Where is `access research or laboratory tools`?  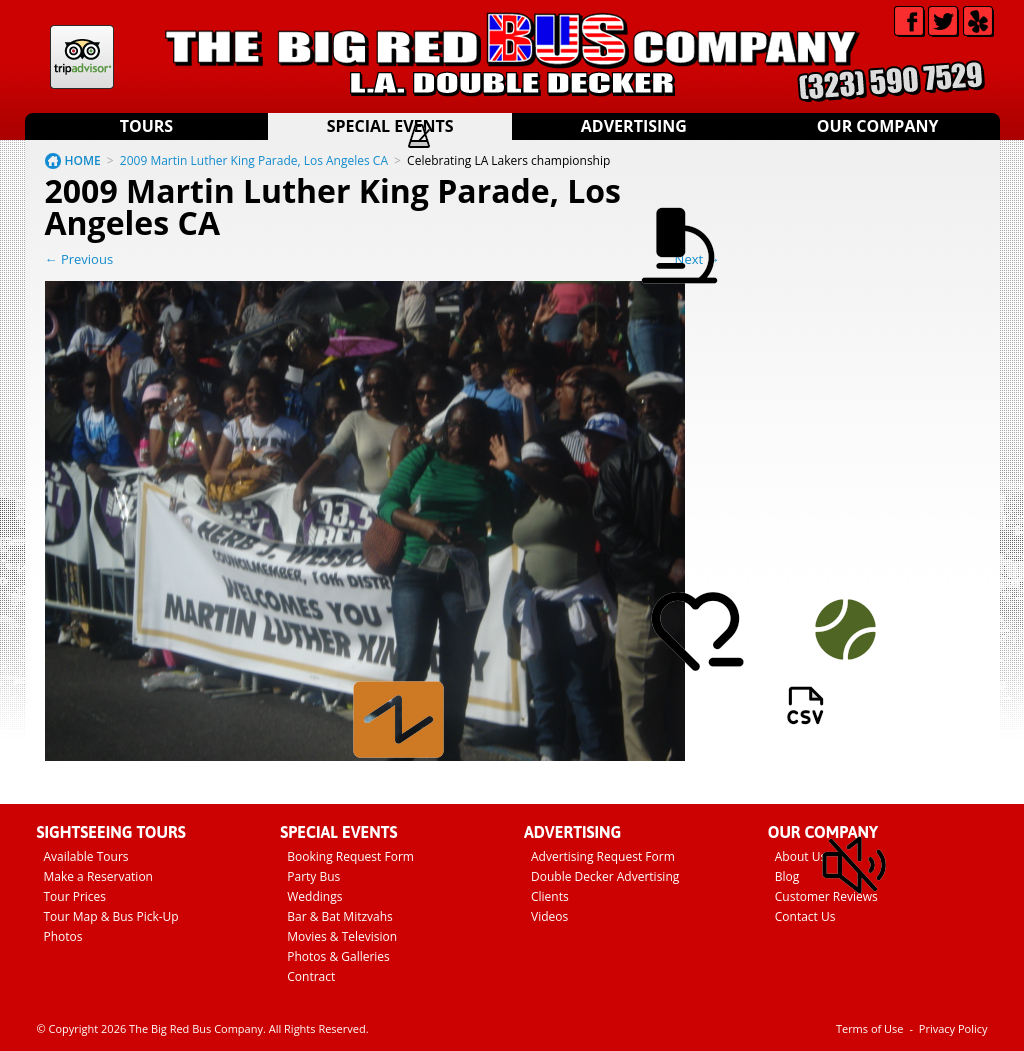 access research or laboratory tools is located at coordinates (679, 248).